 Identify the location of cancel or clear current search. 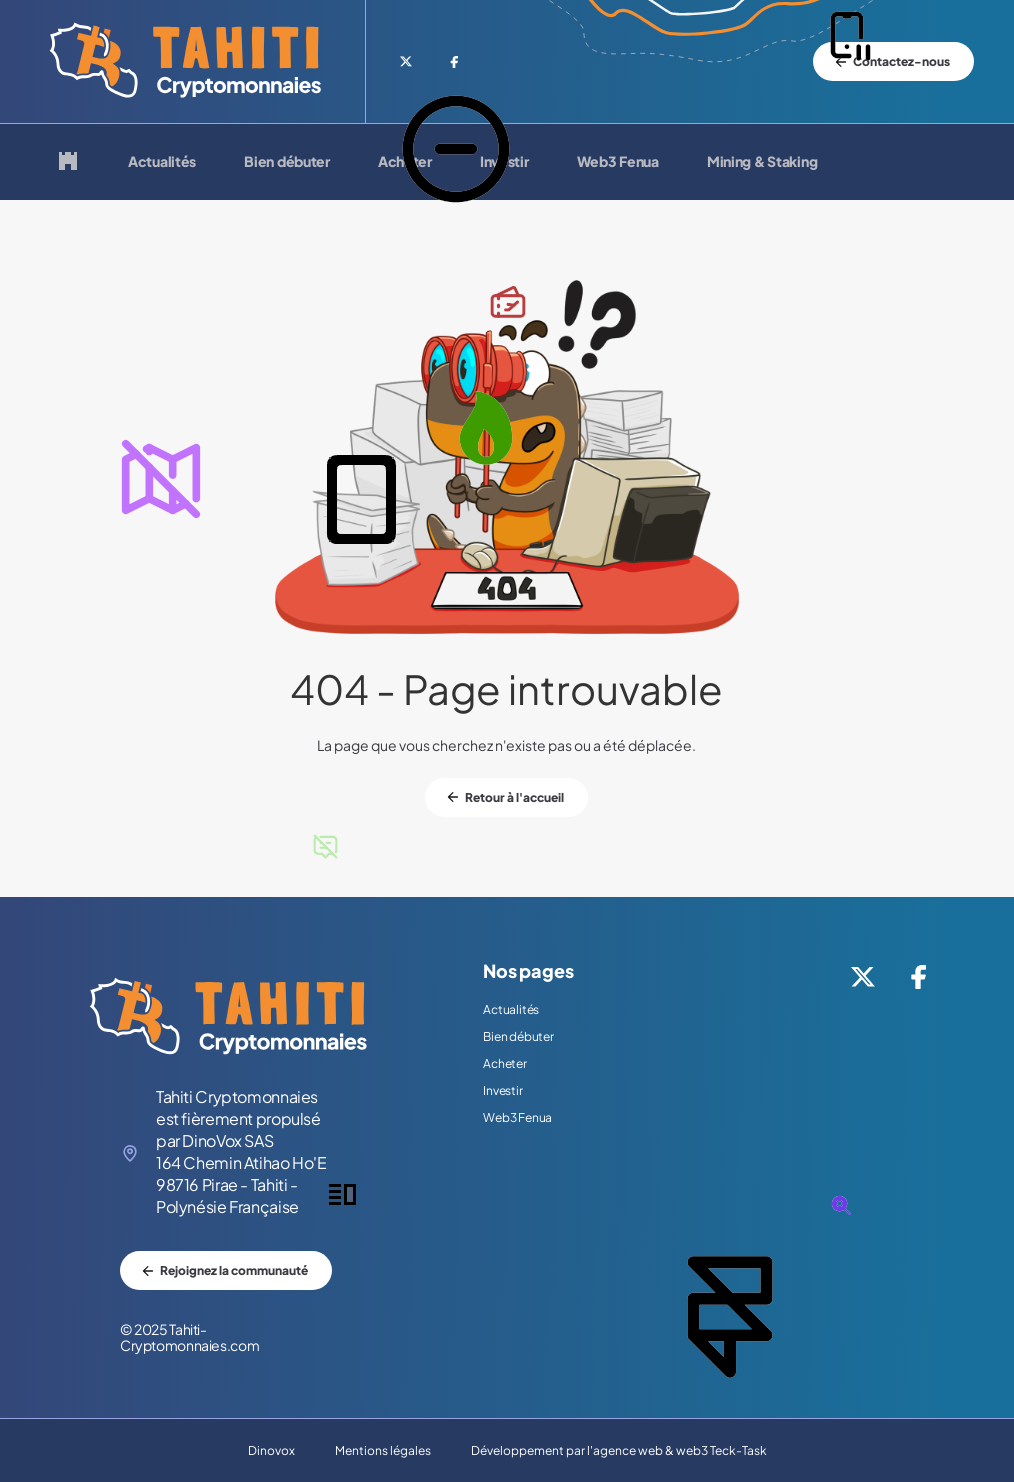
(841, 1205).